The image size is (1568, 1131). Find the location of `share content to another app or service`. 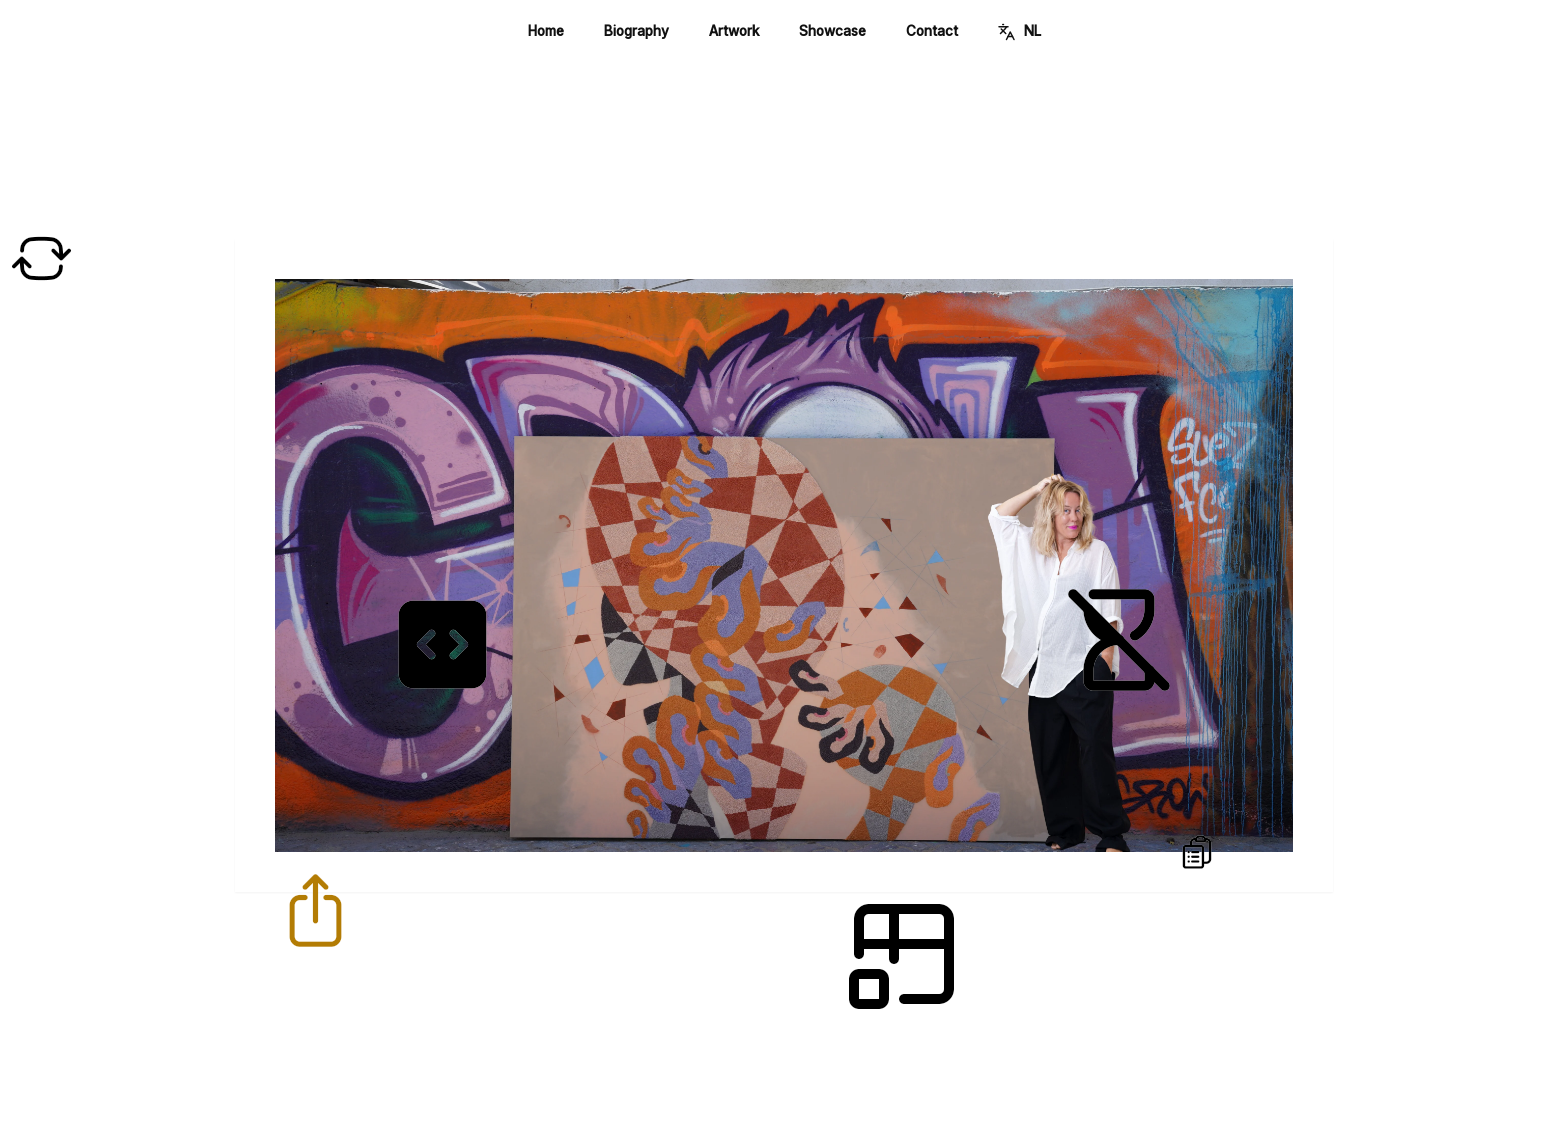

share content to another app or service is located at coordinates (315, 910).